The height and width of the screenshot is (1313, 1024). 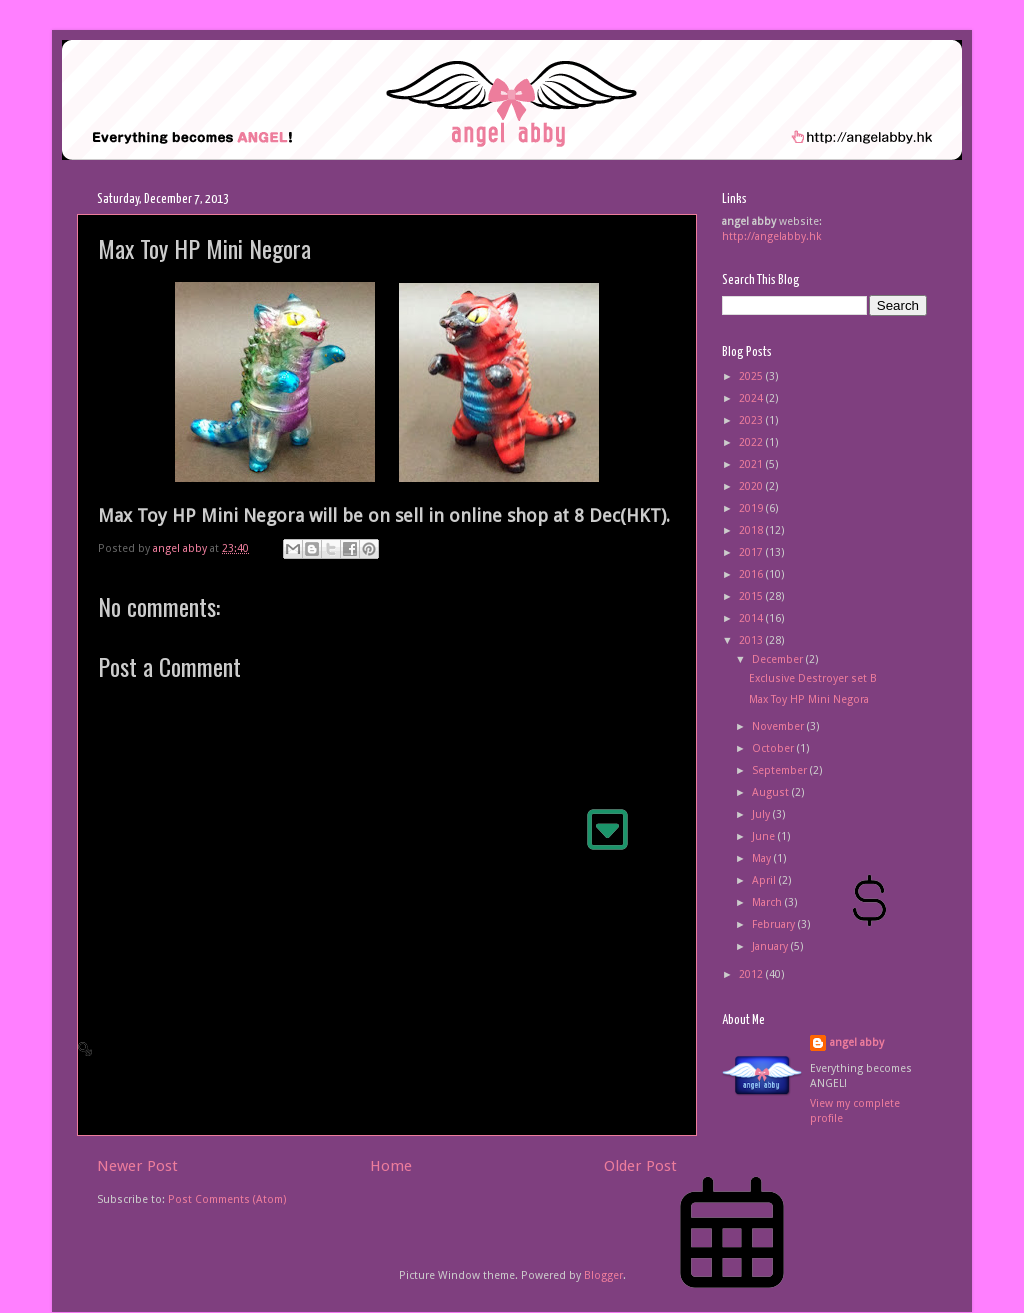 I want to click on select intergender or non-binary gender option, so click(x=85, y=1049).